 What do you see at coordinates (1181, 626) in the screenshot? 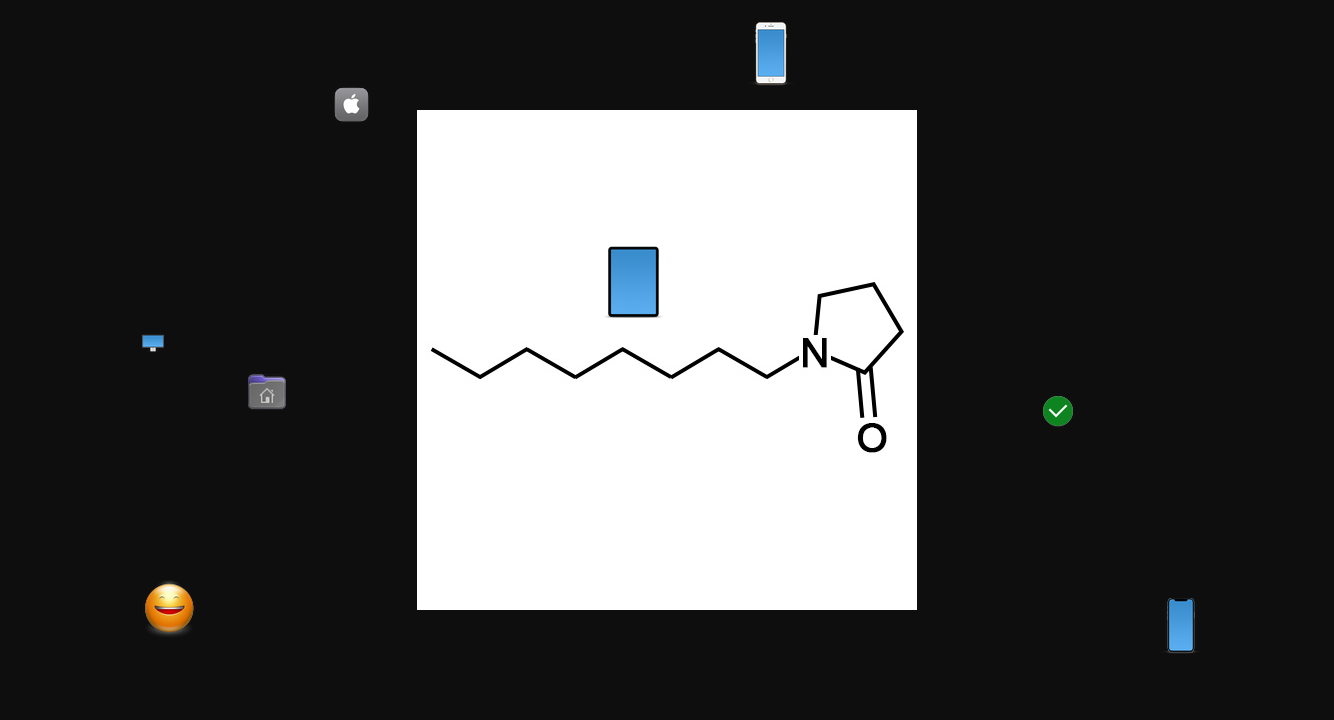
I see `iPhone 12 Pro device icon` at bounding box center [1181, 626].